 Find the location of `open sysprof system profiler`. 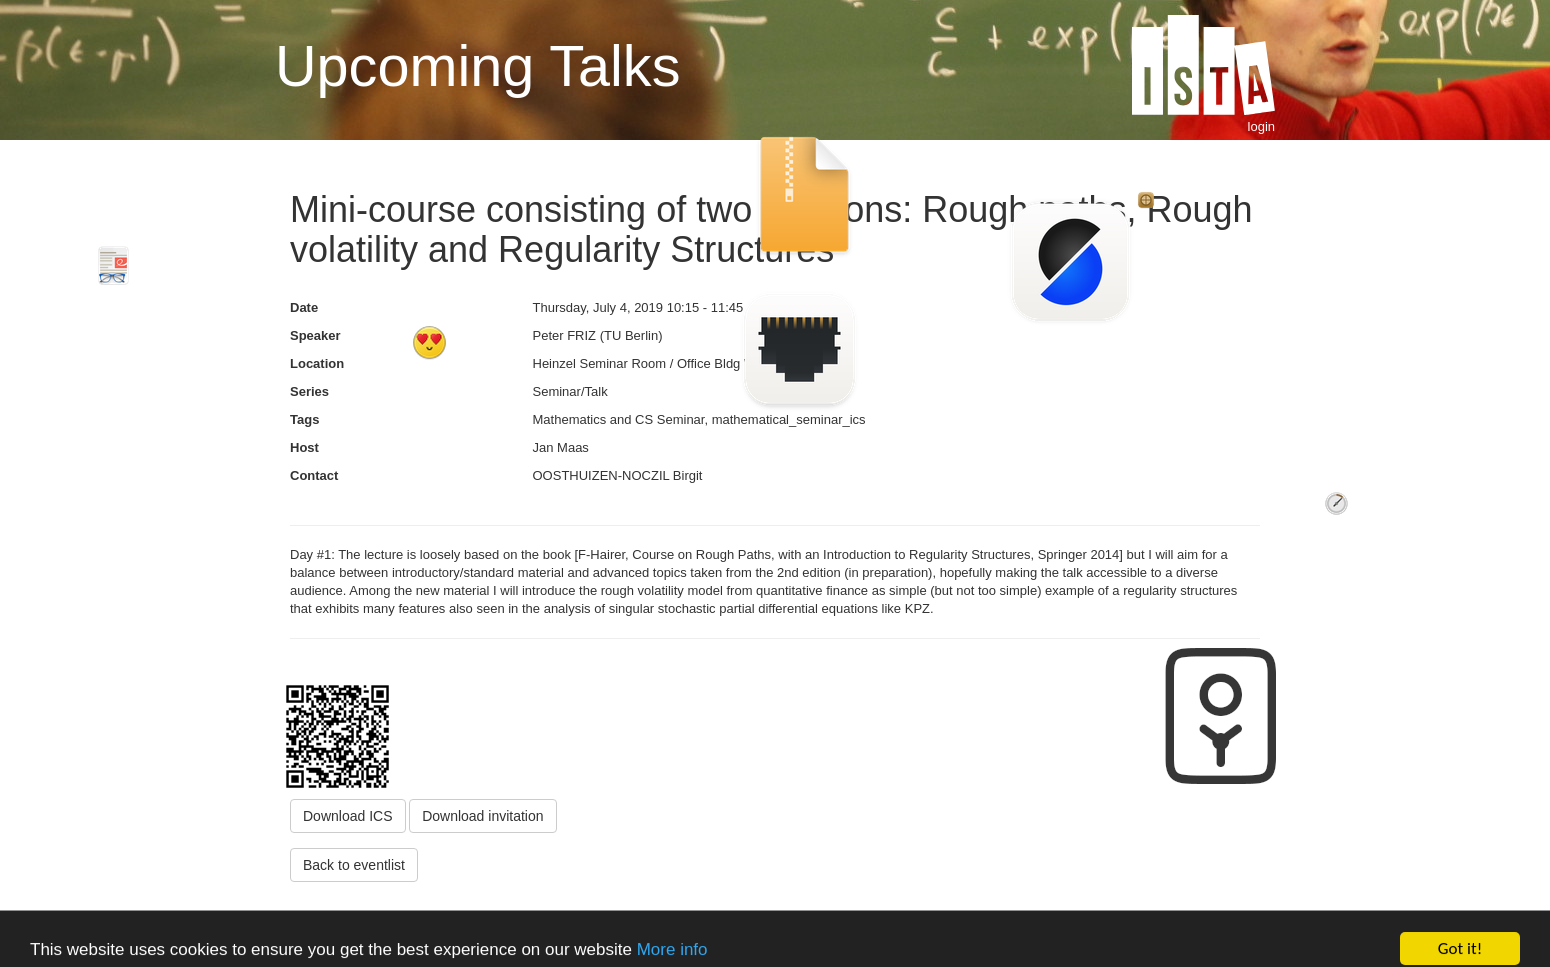

open sysprof system profiler is located at coordinates (1336, 503).